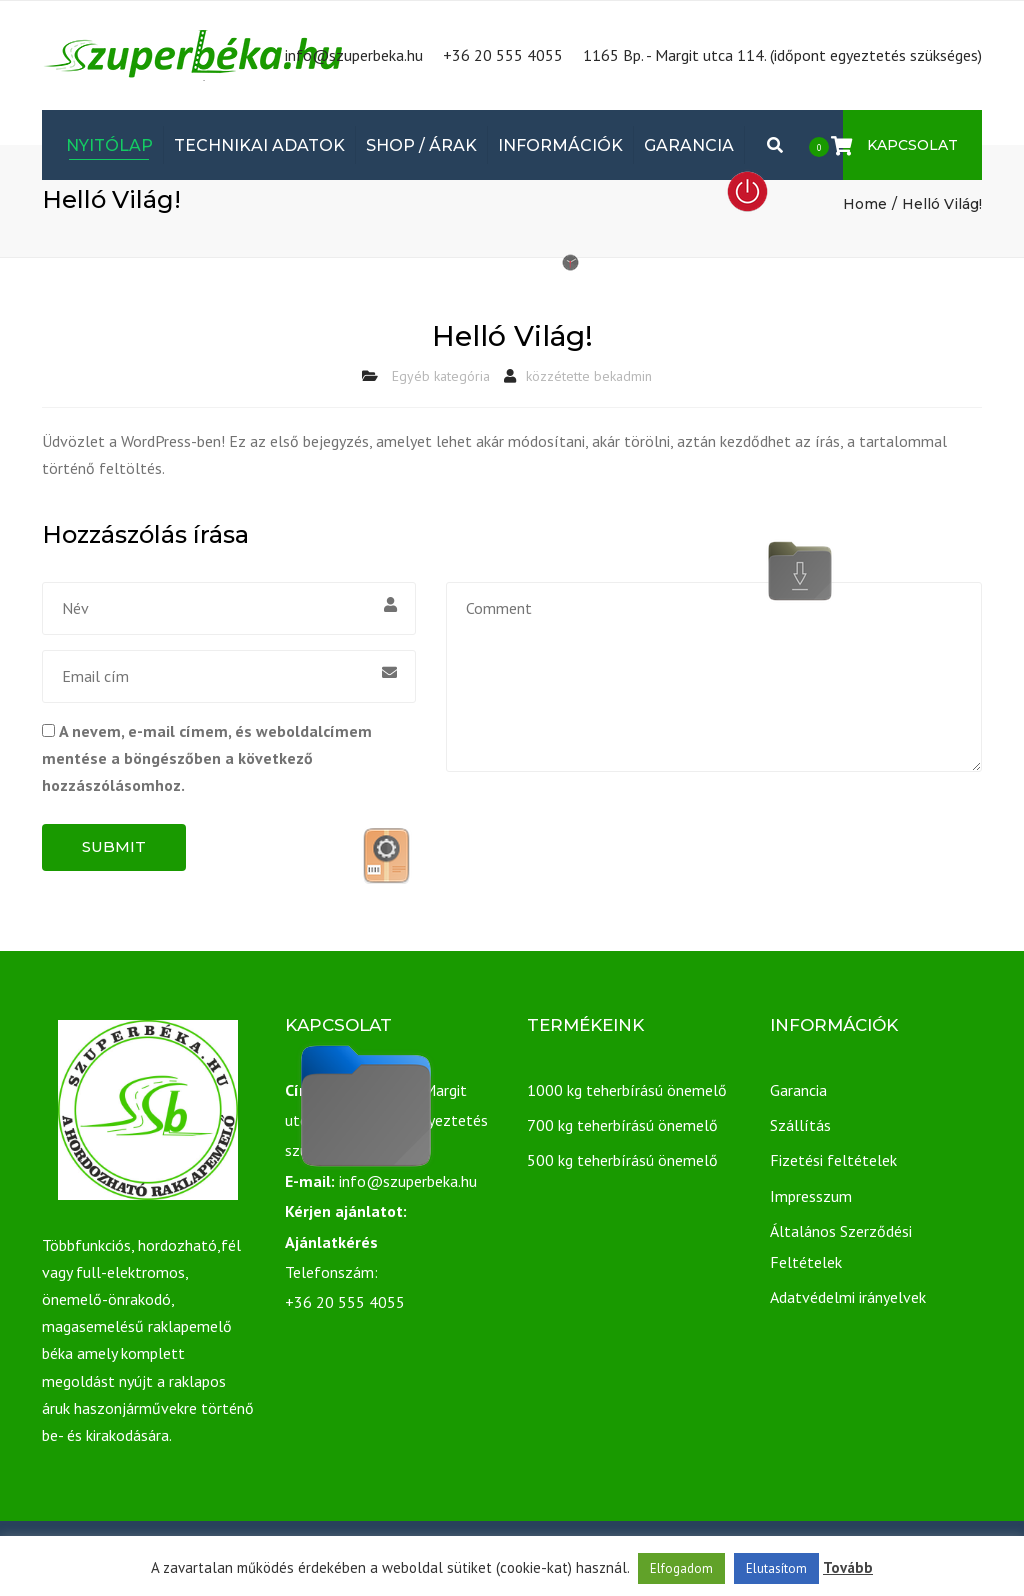 The width and height of the screenshot is (1024, 1596). Describe the element at coordinates (800, 571) in the screenshot. I see `open your downloads folder` at that location.